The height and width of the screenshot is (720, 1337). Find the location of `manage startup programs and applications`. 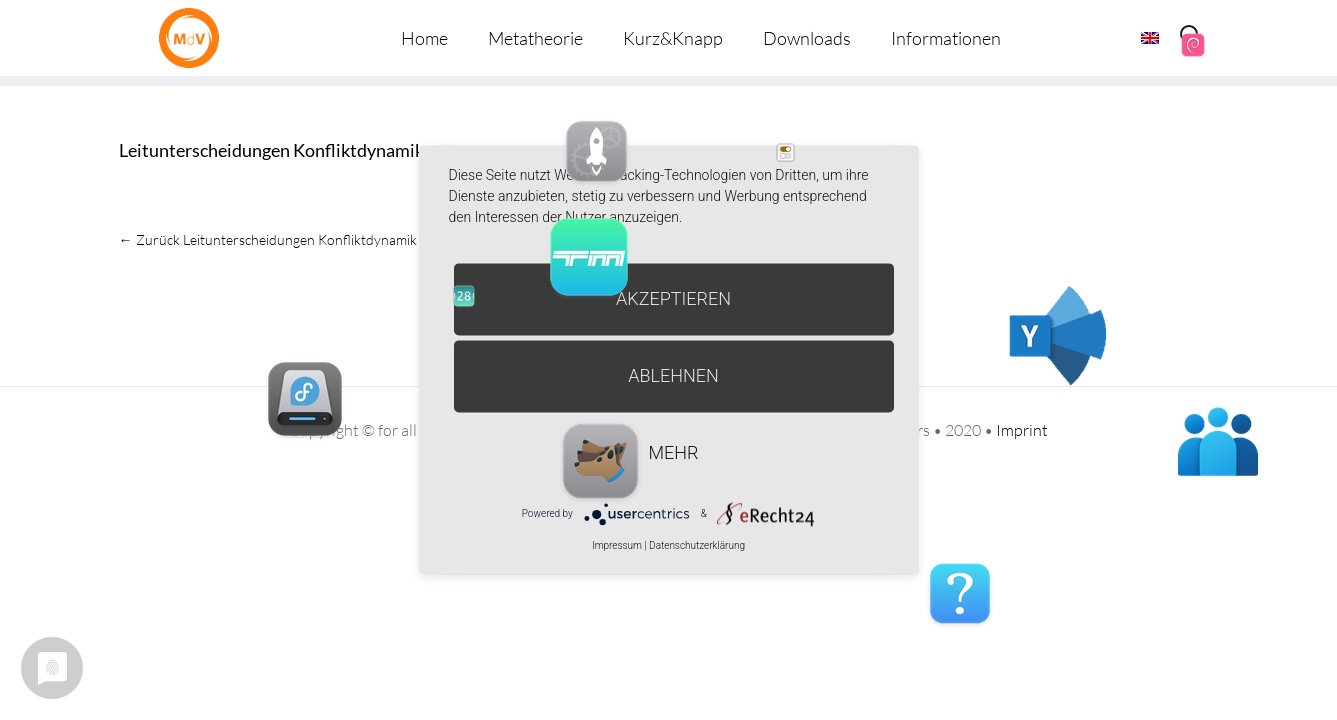

manage startup programs and applications is located at coordinates (596, 152).